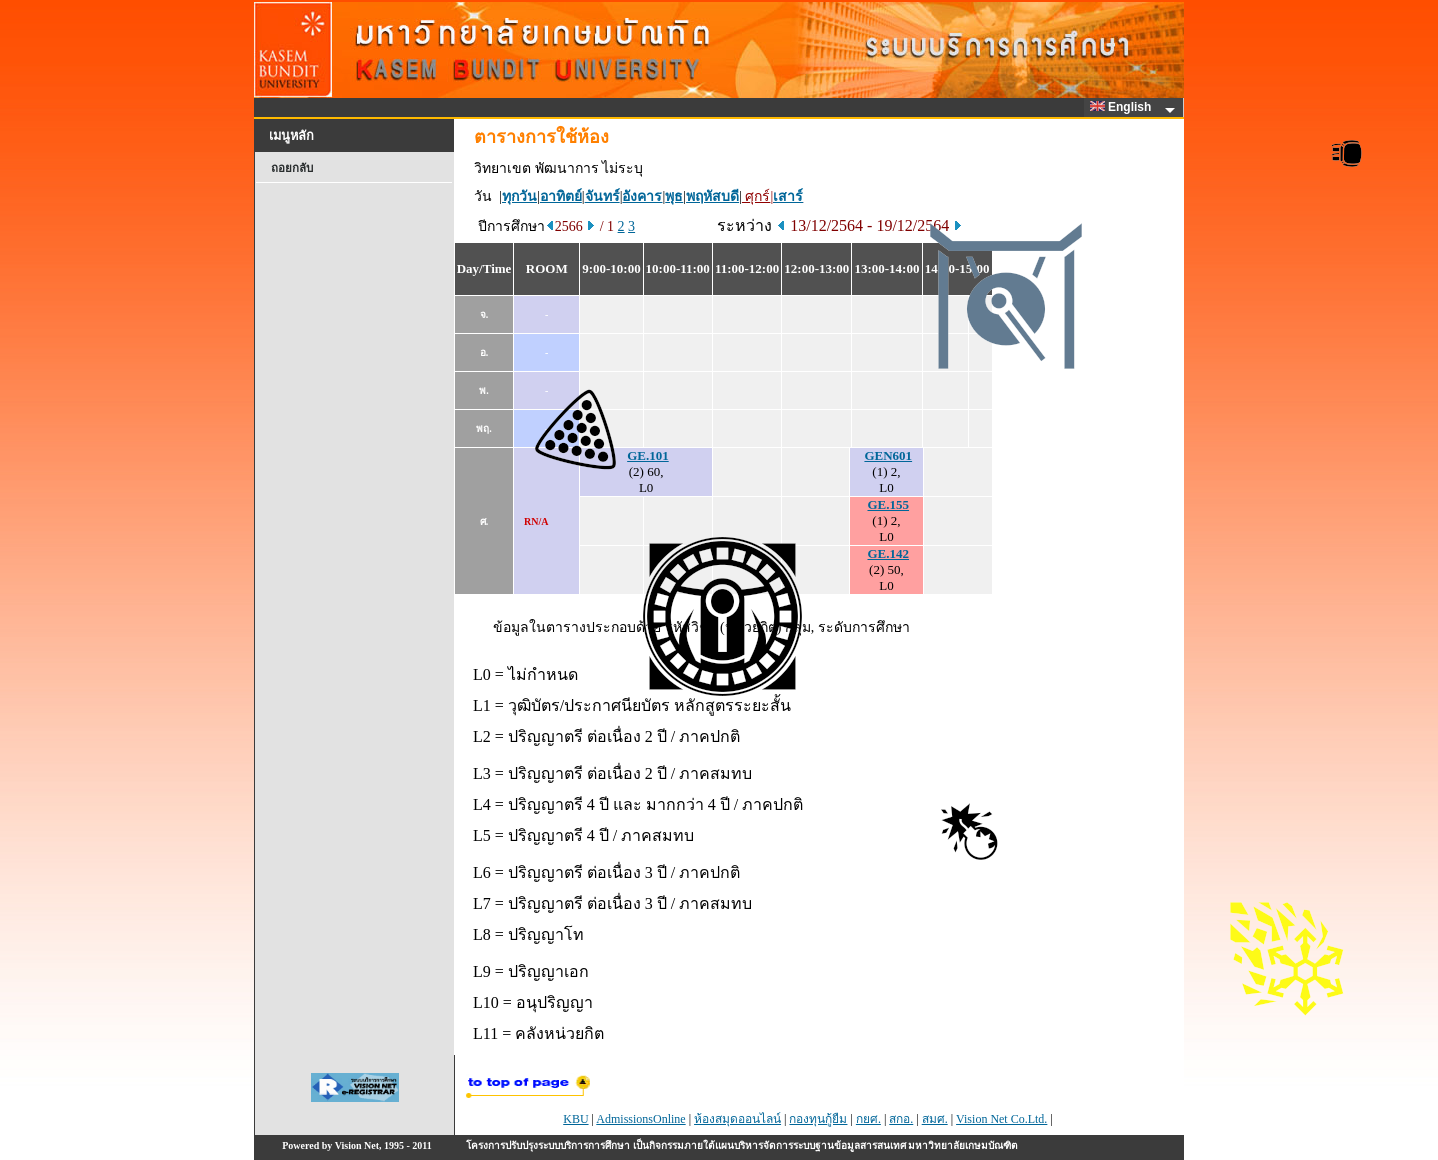  What do you see at coordinates (722, 616) in the screenshot?
I see `access game avatar or player profile` at bounding box center [722, 616].